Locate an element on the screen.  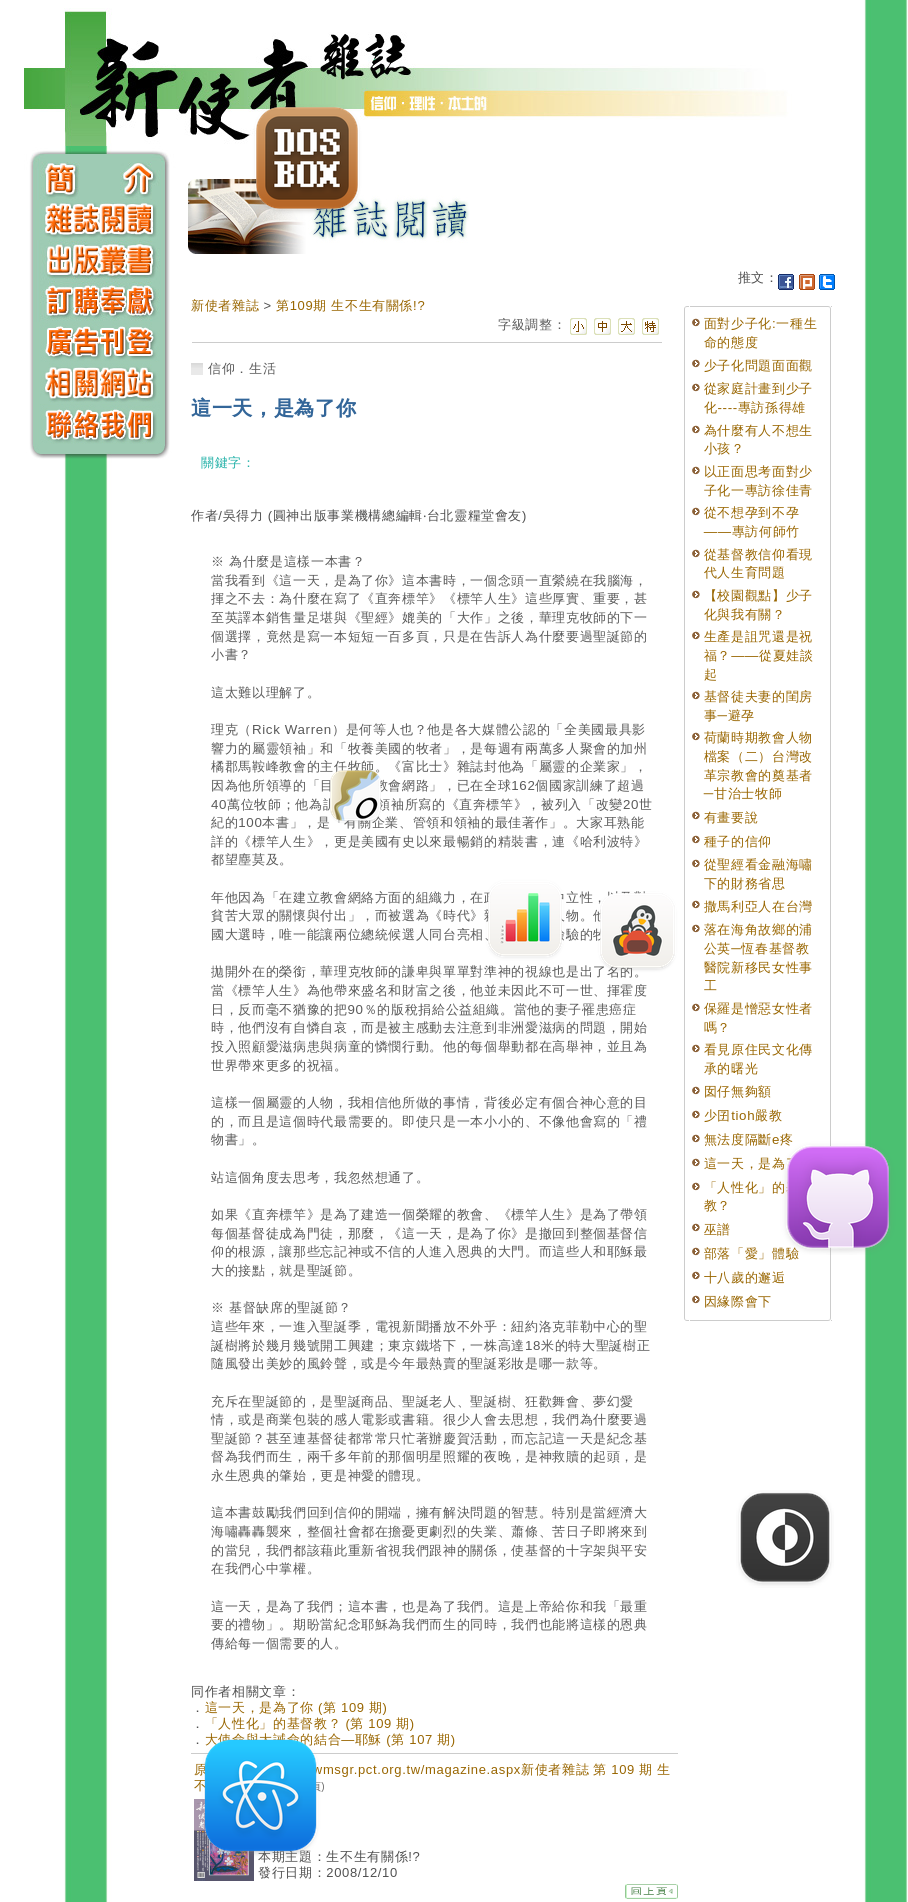
open GitHub Desktop app is located at coordinates (838, 1197).